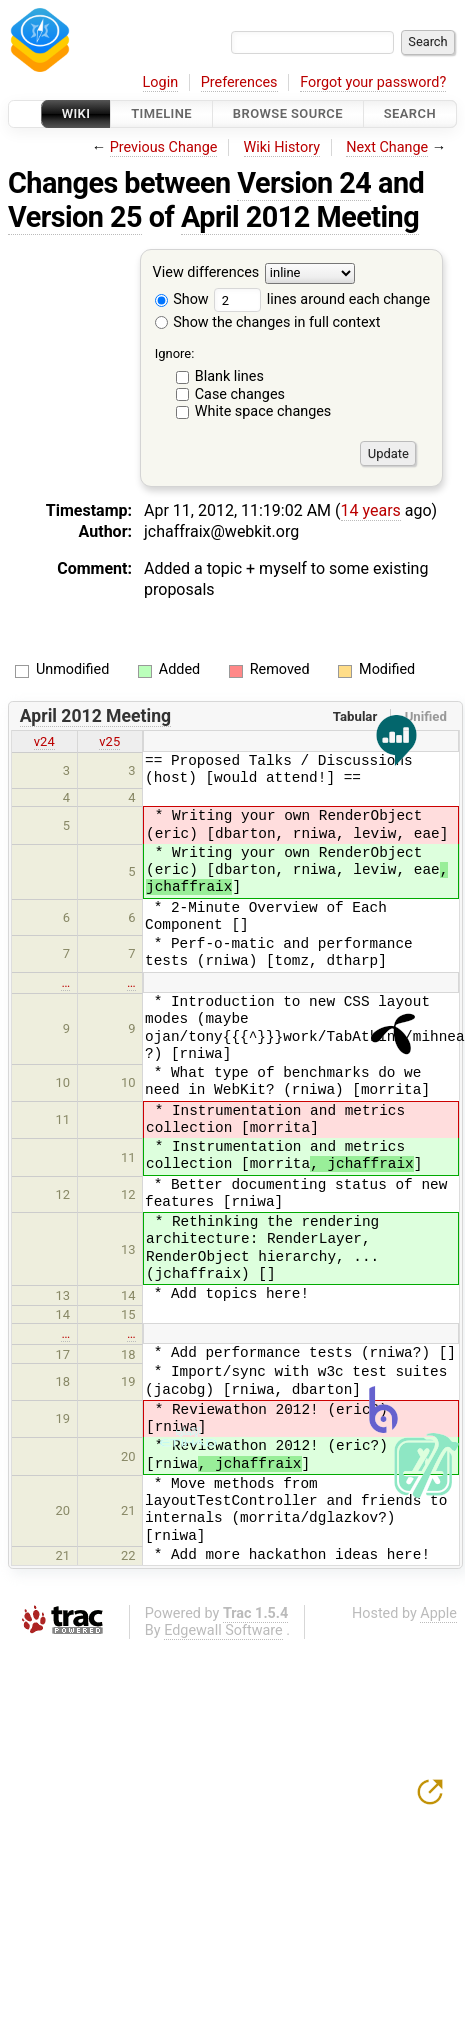 The height and width of the screenshot is (2029, 465). What do you see at coordinates (393, 1034) in the screenshot?
I see `telenor telecommunications company logo` at bounding box center [393, 1034].